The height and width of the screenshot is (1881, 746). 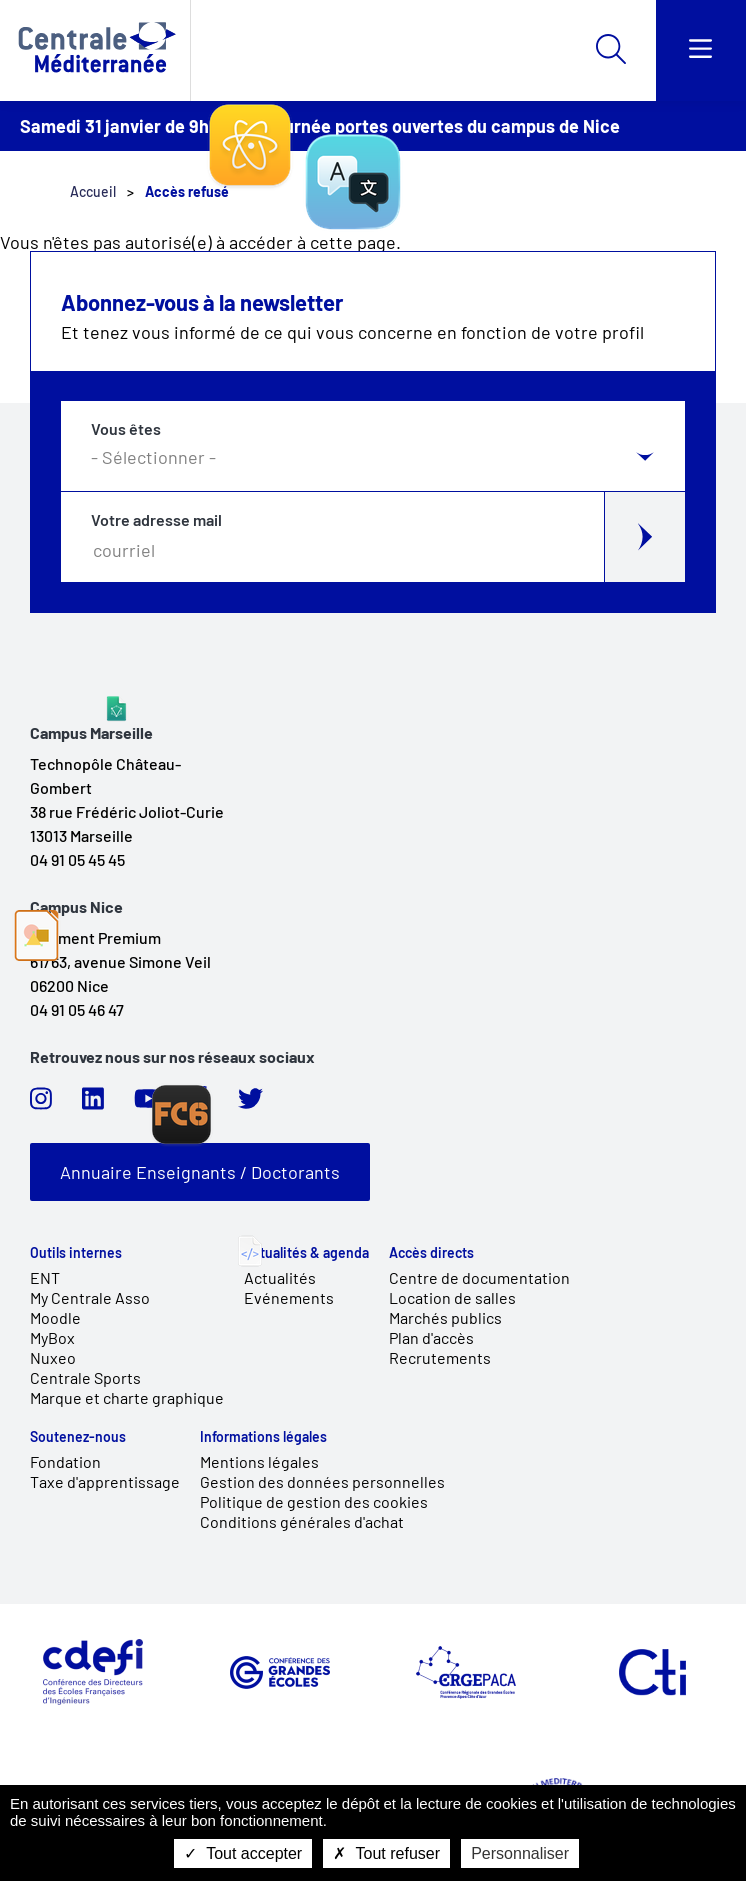 I want to click on open atom beta text editor, so click(x=250, y=145).